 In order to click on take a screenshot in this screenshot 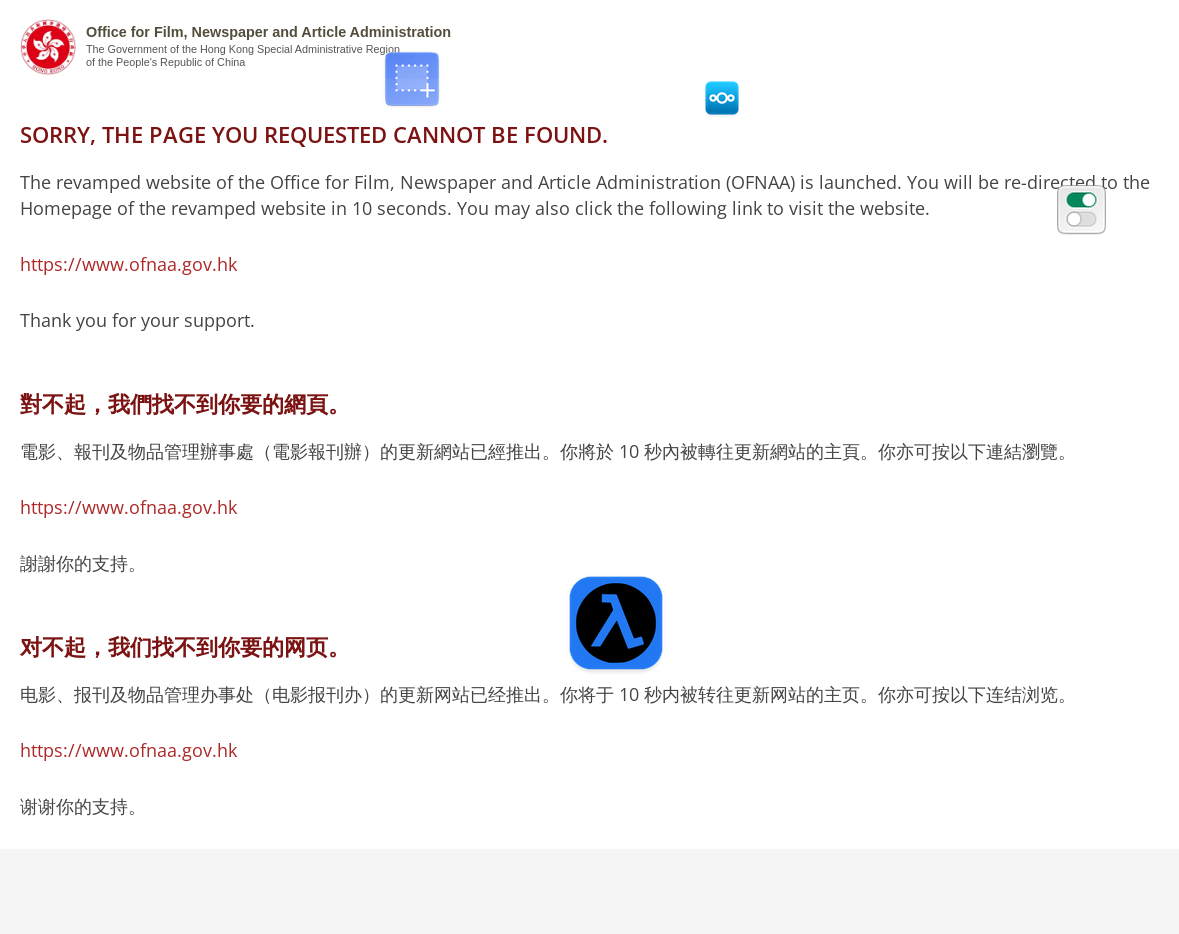, I will do `click(412, 79)`.